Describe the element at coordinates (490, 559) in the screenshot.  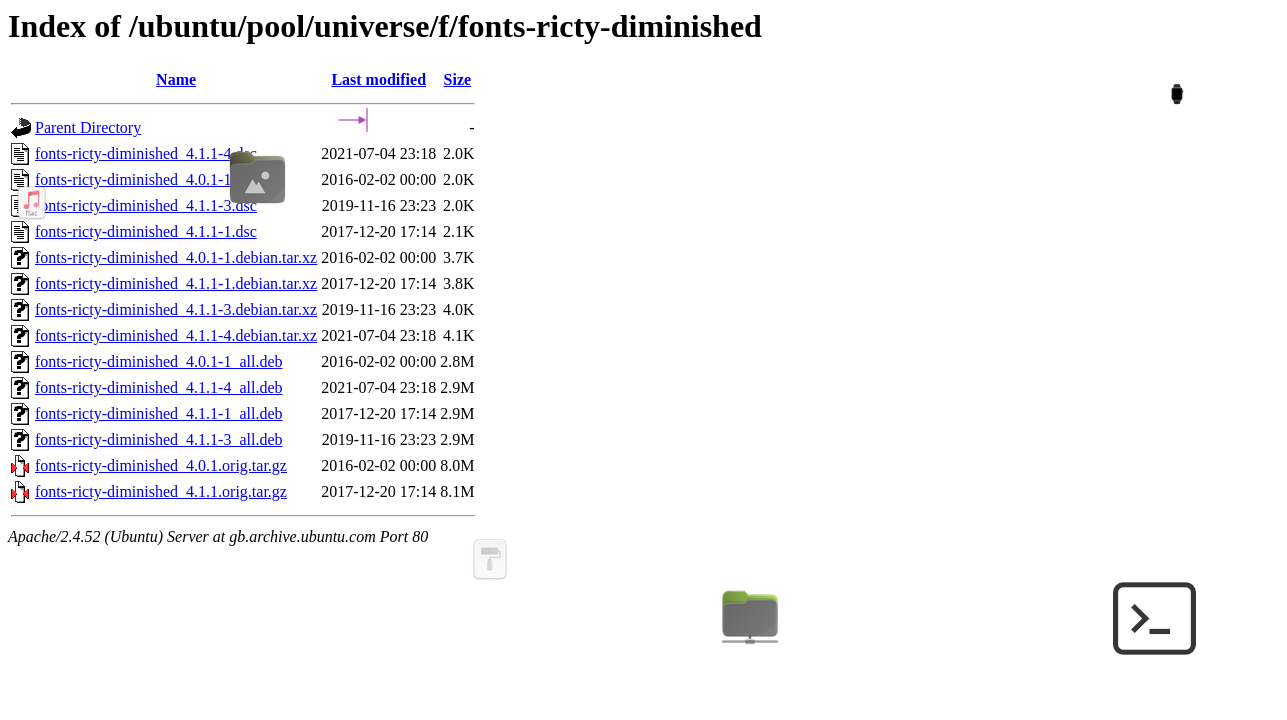
I see `open a theme configuration file` at that location.